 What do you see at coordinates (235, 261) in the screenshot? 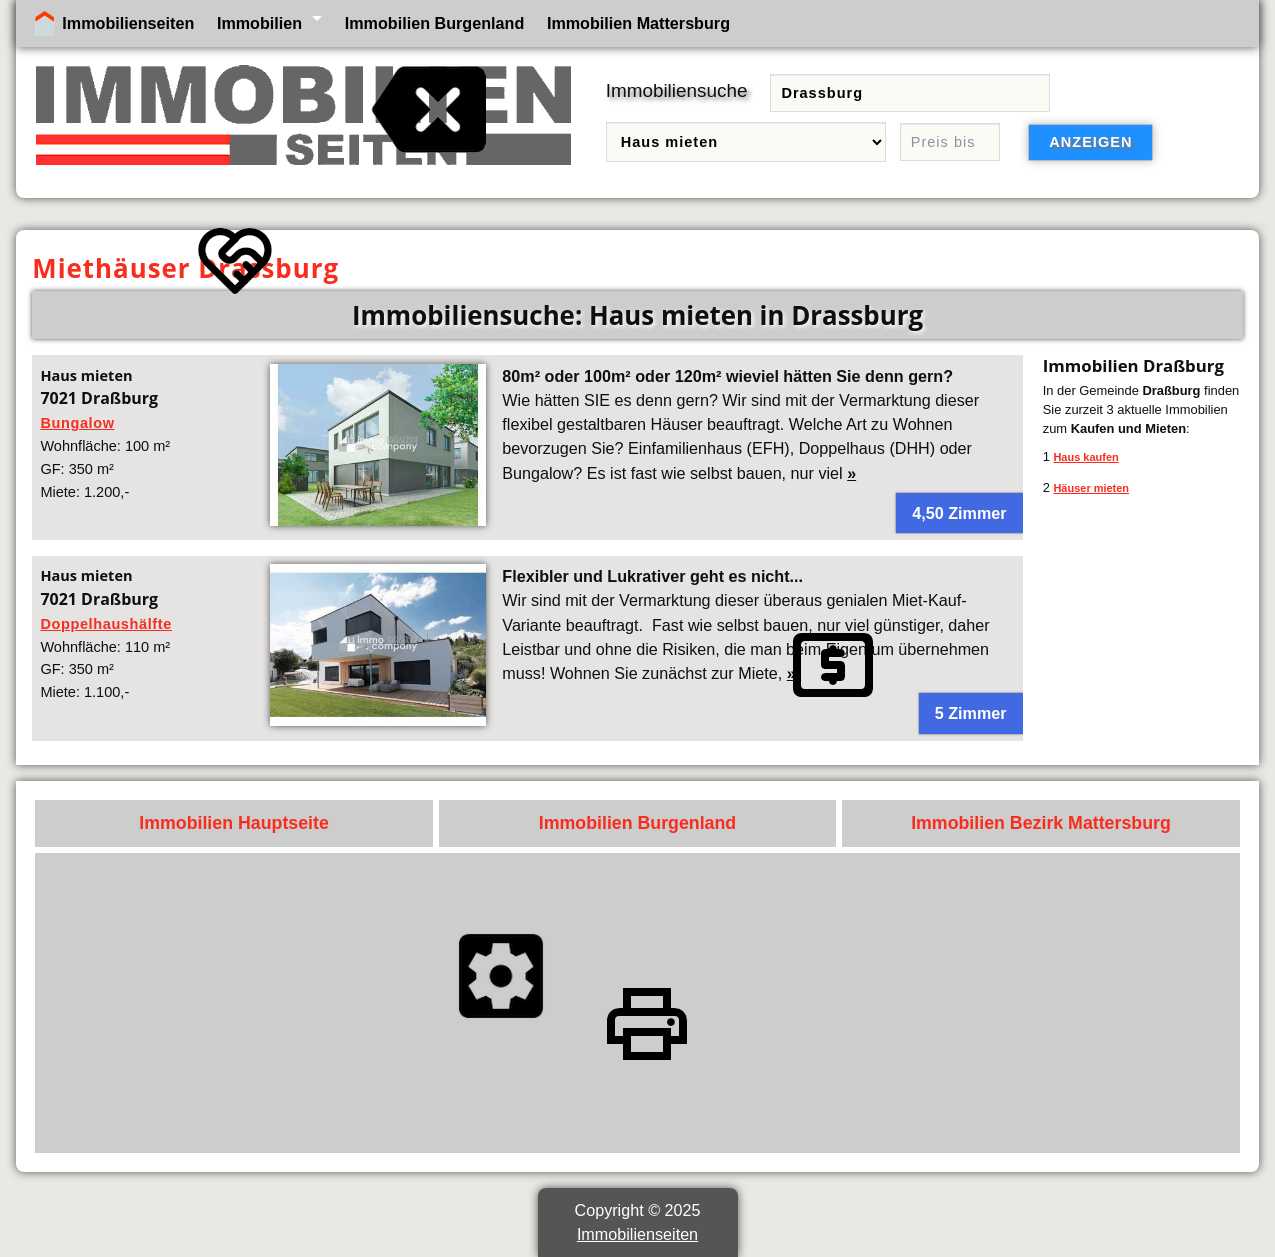
I see `support a charitable cause or donation` at bounding box center [235, 261].